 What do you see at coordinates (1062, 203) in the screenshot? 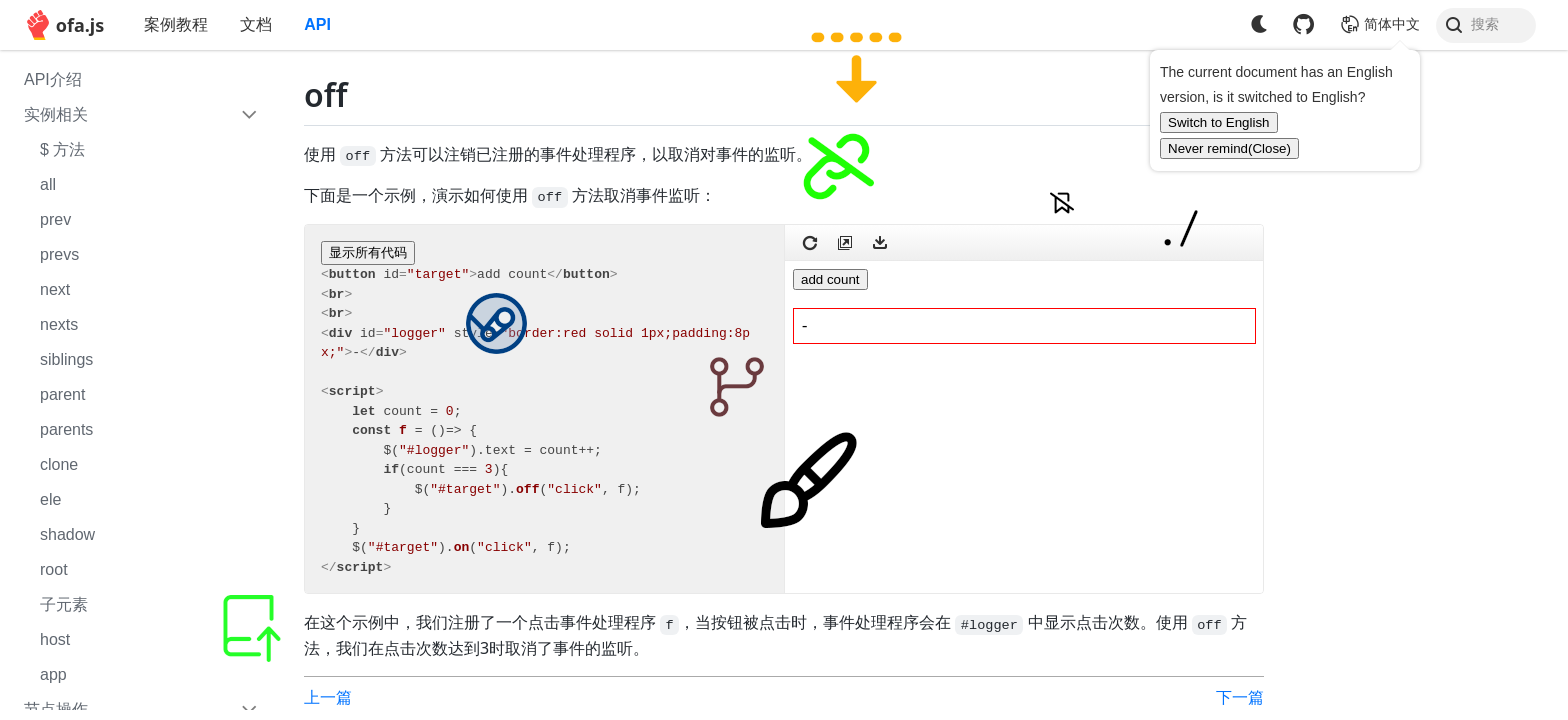
I see `remove bookmark from saved items` at bounding box center [1062, 203].